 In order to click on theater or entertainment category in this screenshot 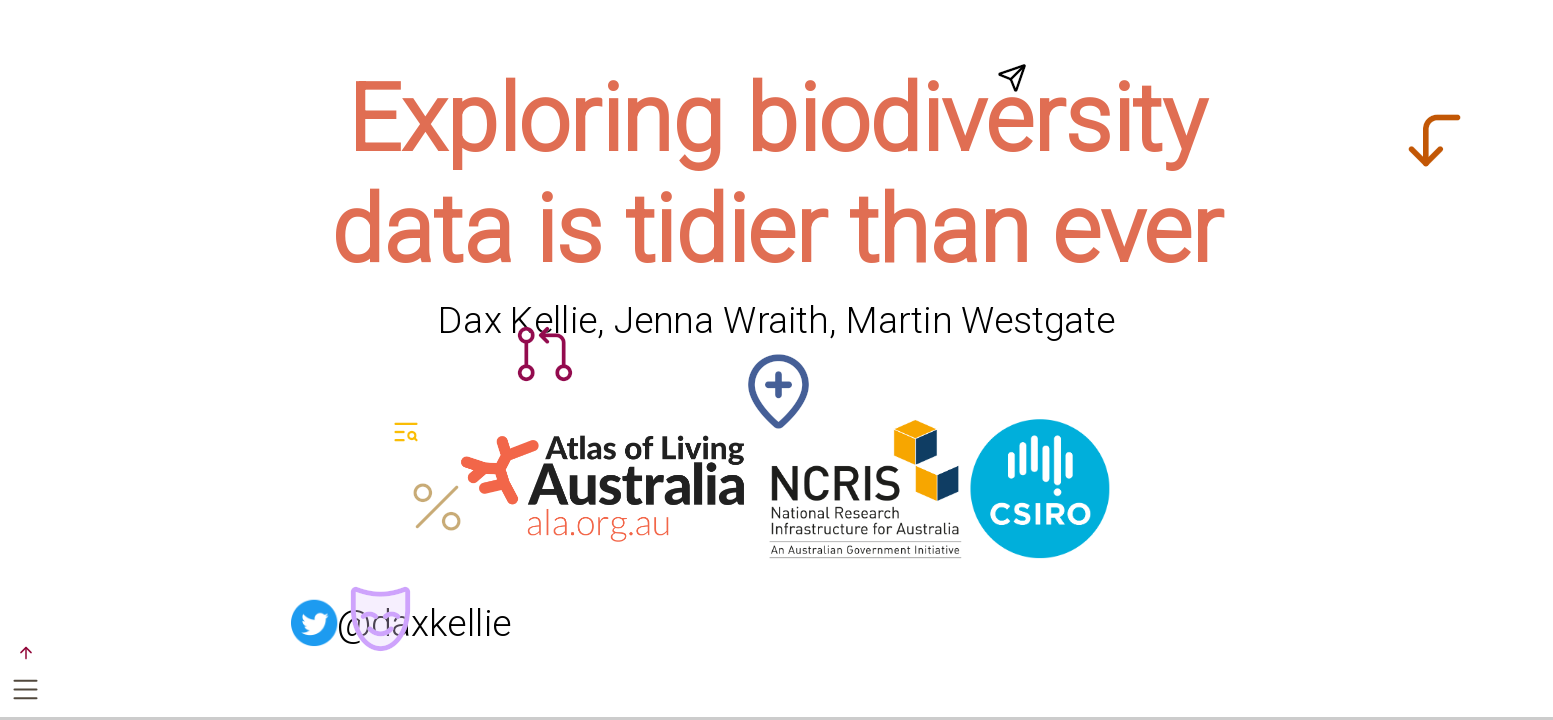, I will do `click(380, 616)`.